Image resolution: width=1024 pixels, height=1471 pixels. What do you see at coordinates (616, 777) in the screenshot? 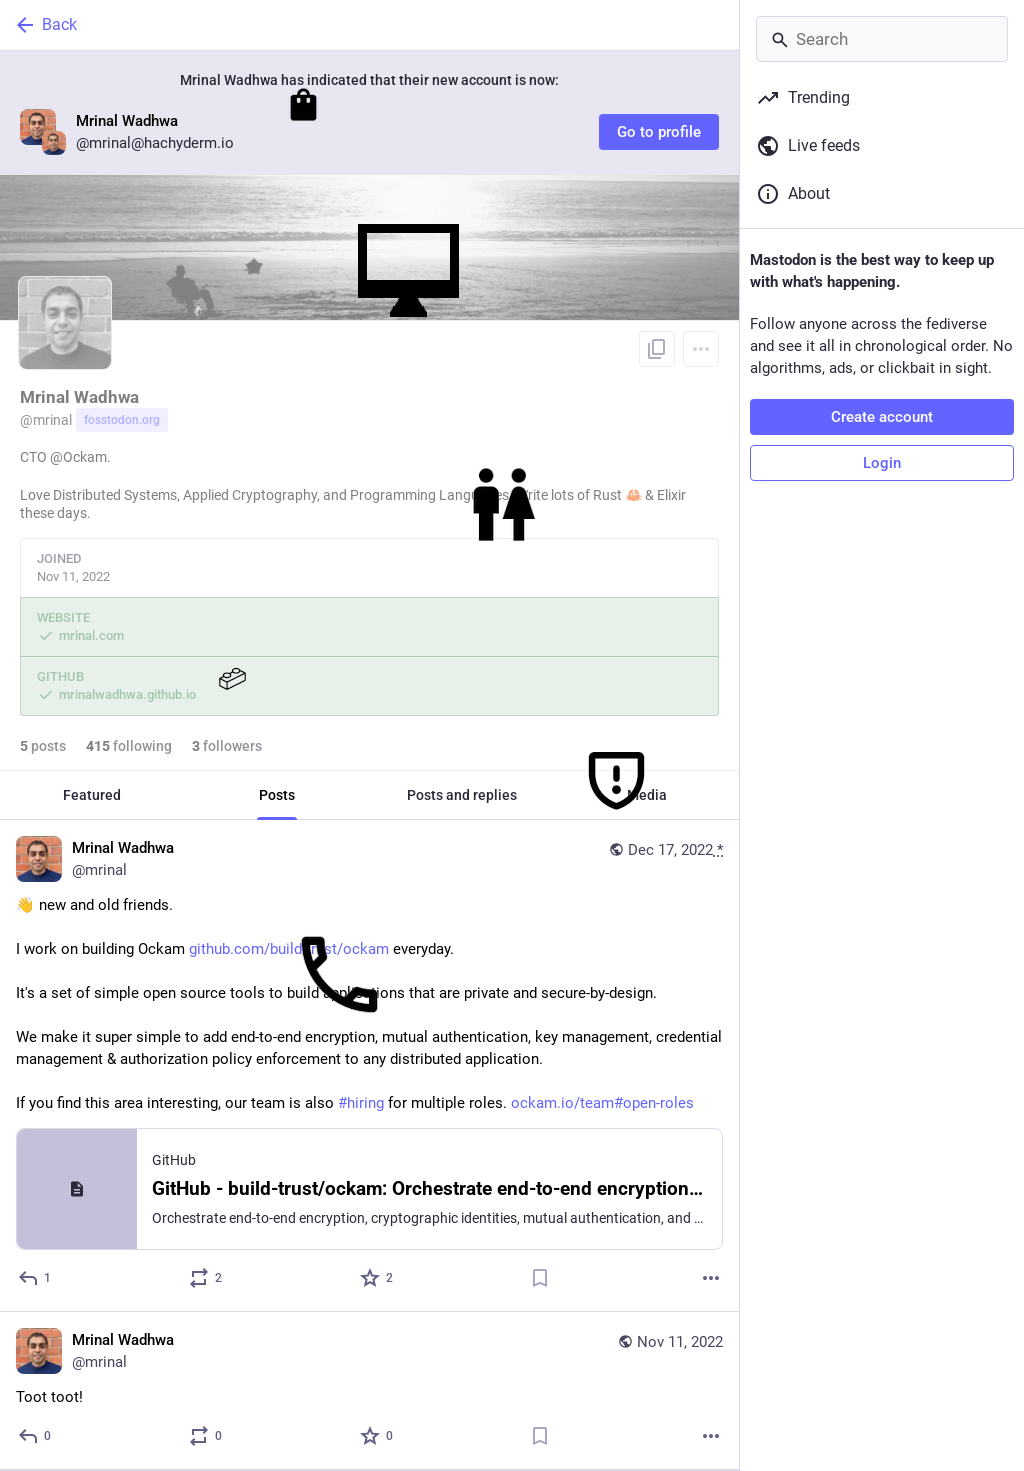
I see `security warning or alert detected` at bounding box center [616, 777].